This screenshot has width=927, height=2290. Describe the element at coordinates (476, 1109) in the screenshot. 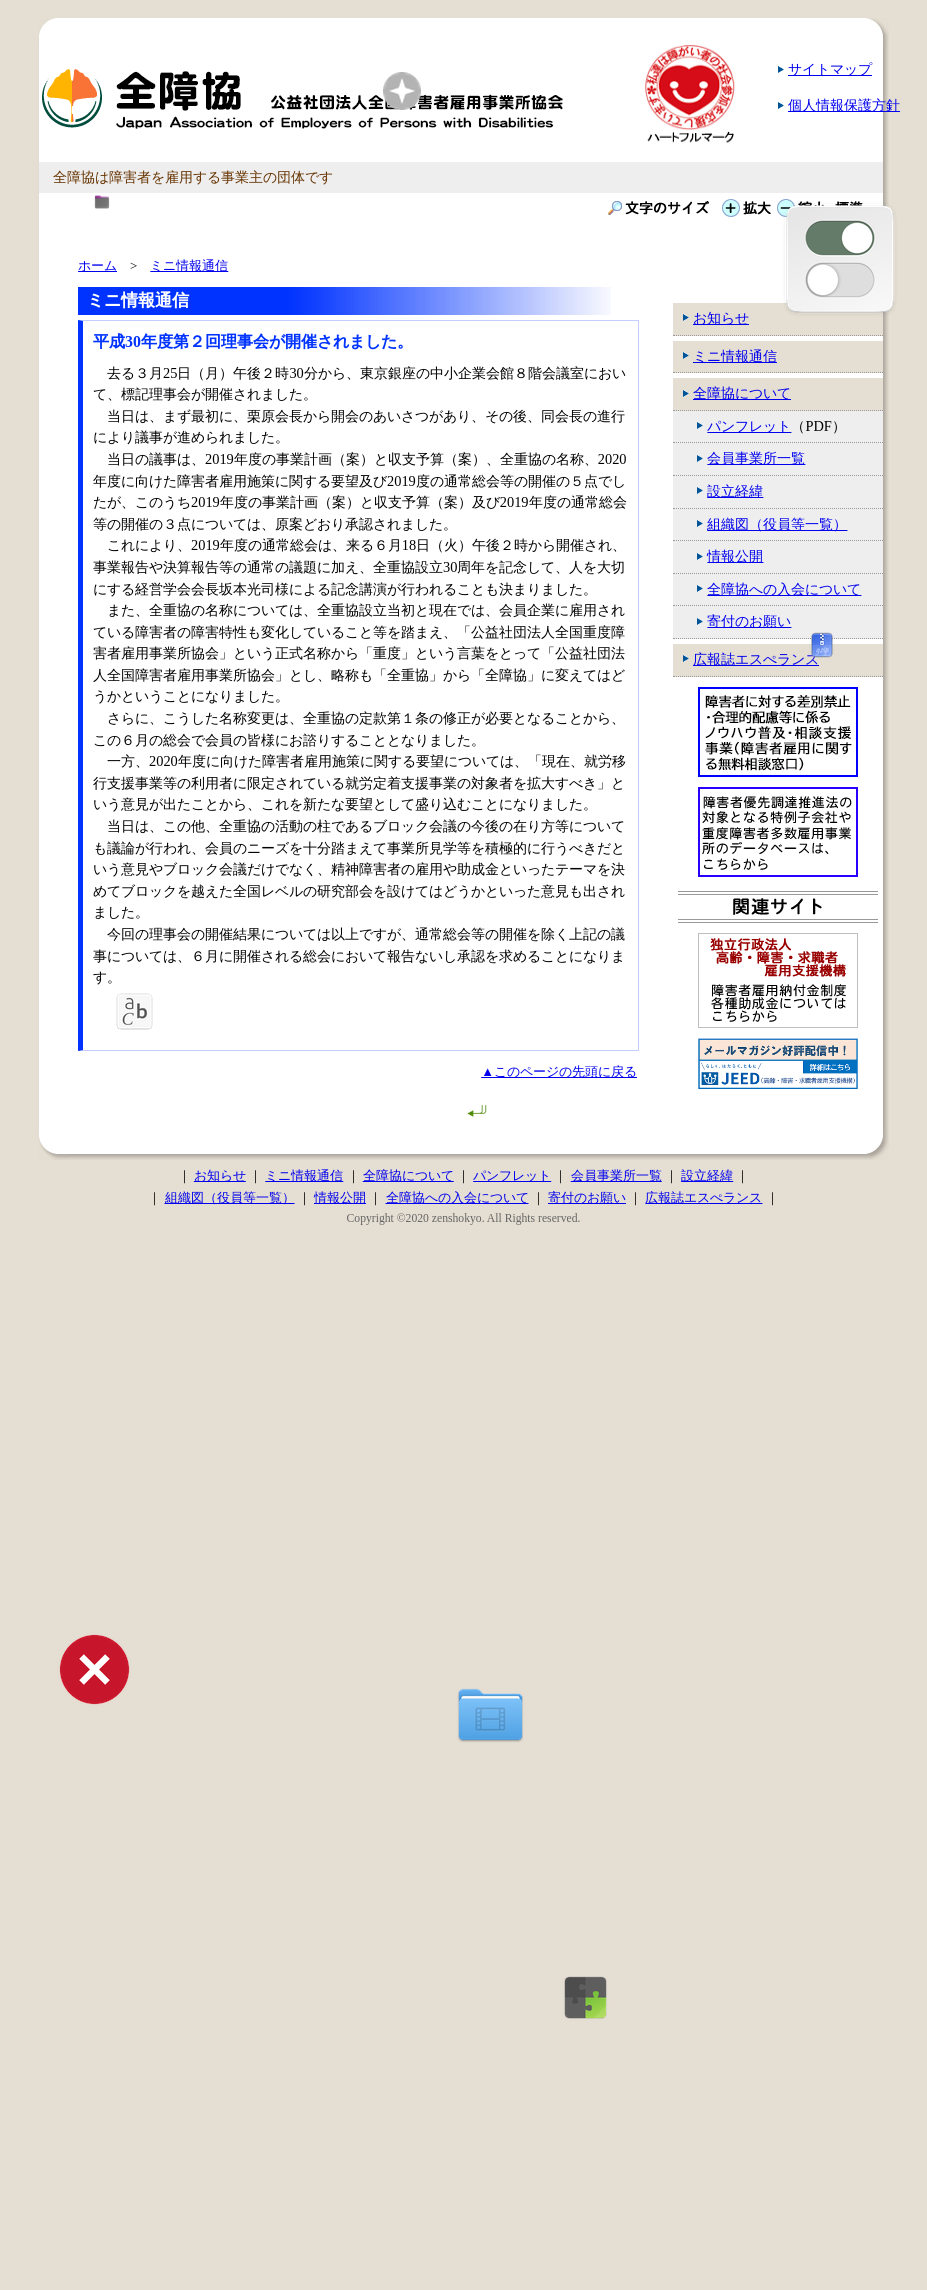

I see `reply to all recipients of an email` at that location.